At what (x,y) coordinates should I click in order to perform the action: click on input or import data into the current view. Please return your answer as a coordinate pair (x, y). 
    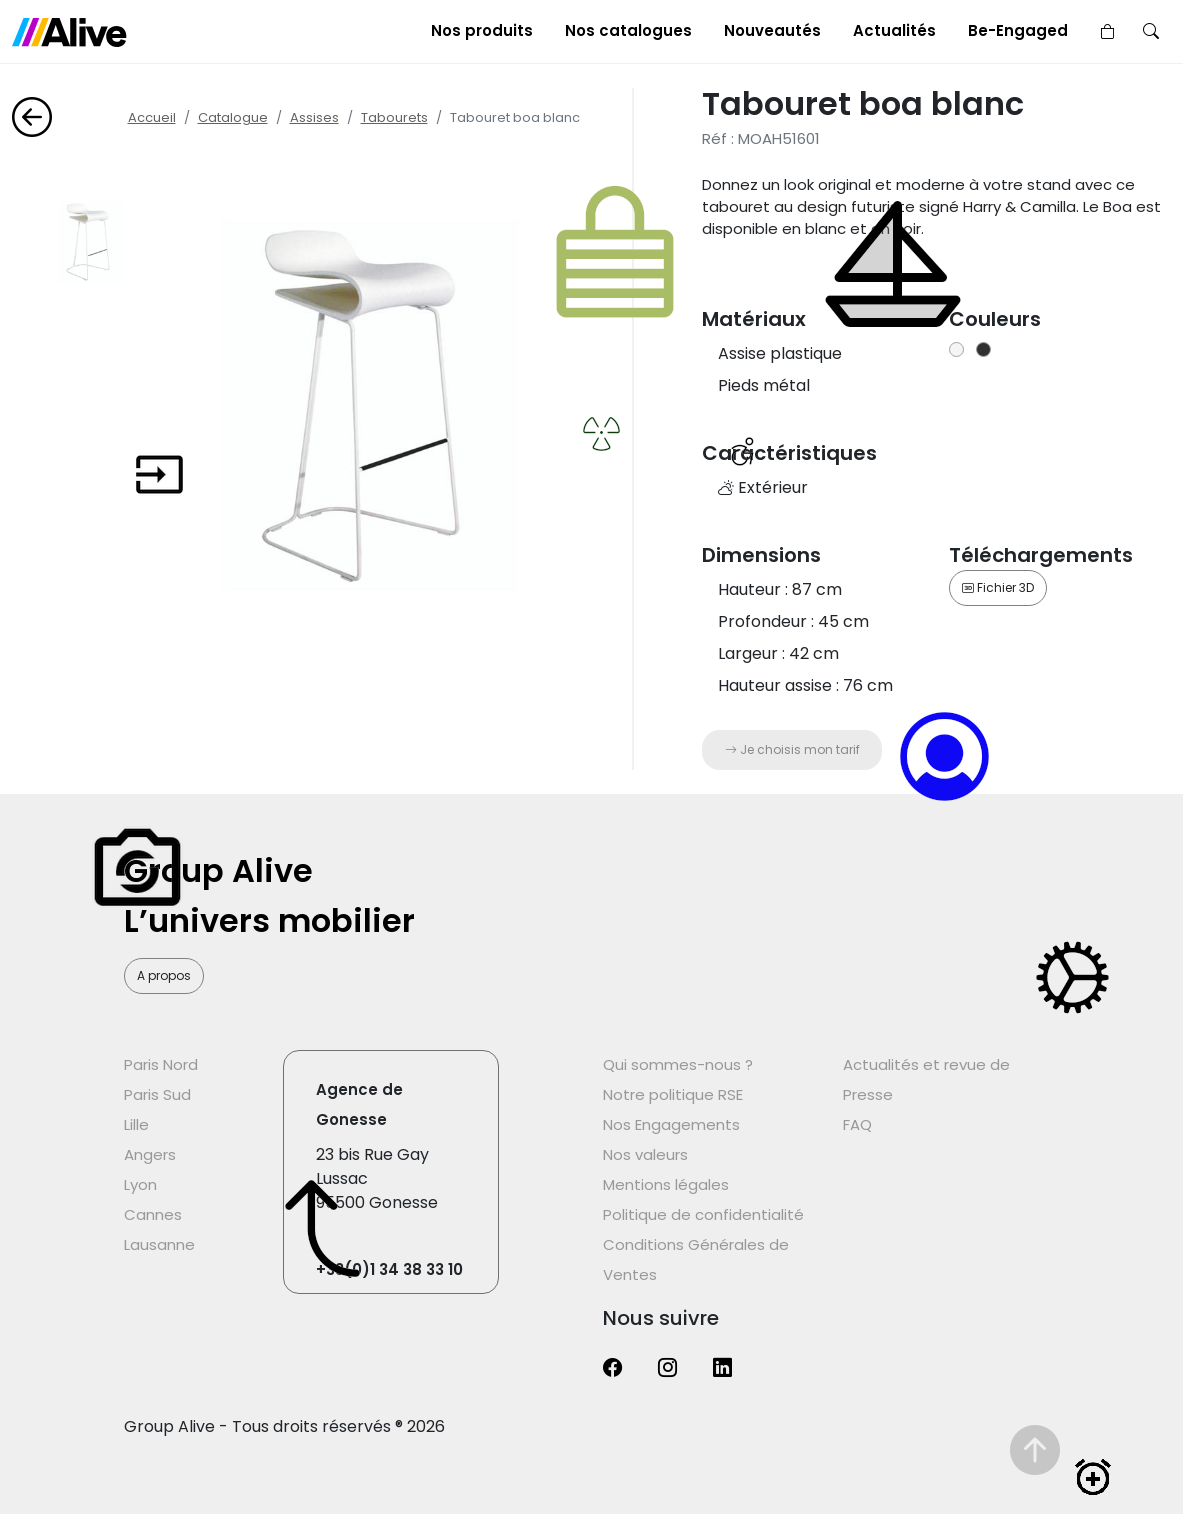
    Looking at the image, I should click on (159, 474).